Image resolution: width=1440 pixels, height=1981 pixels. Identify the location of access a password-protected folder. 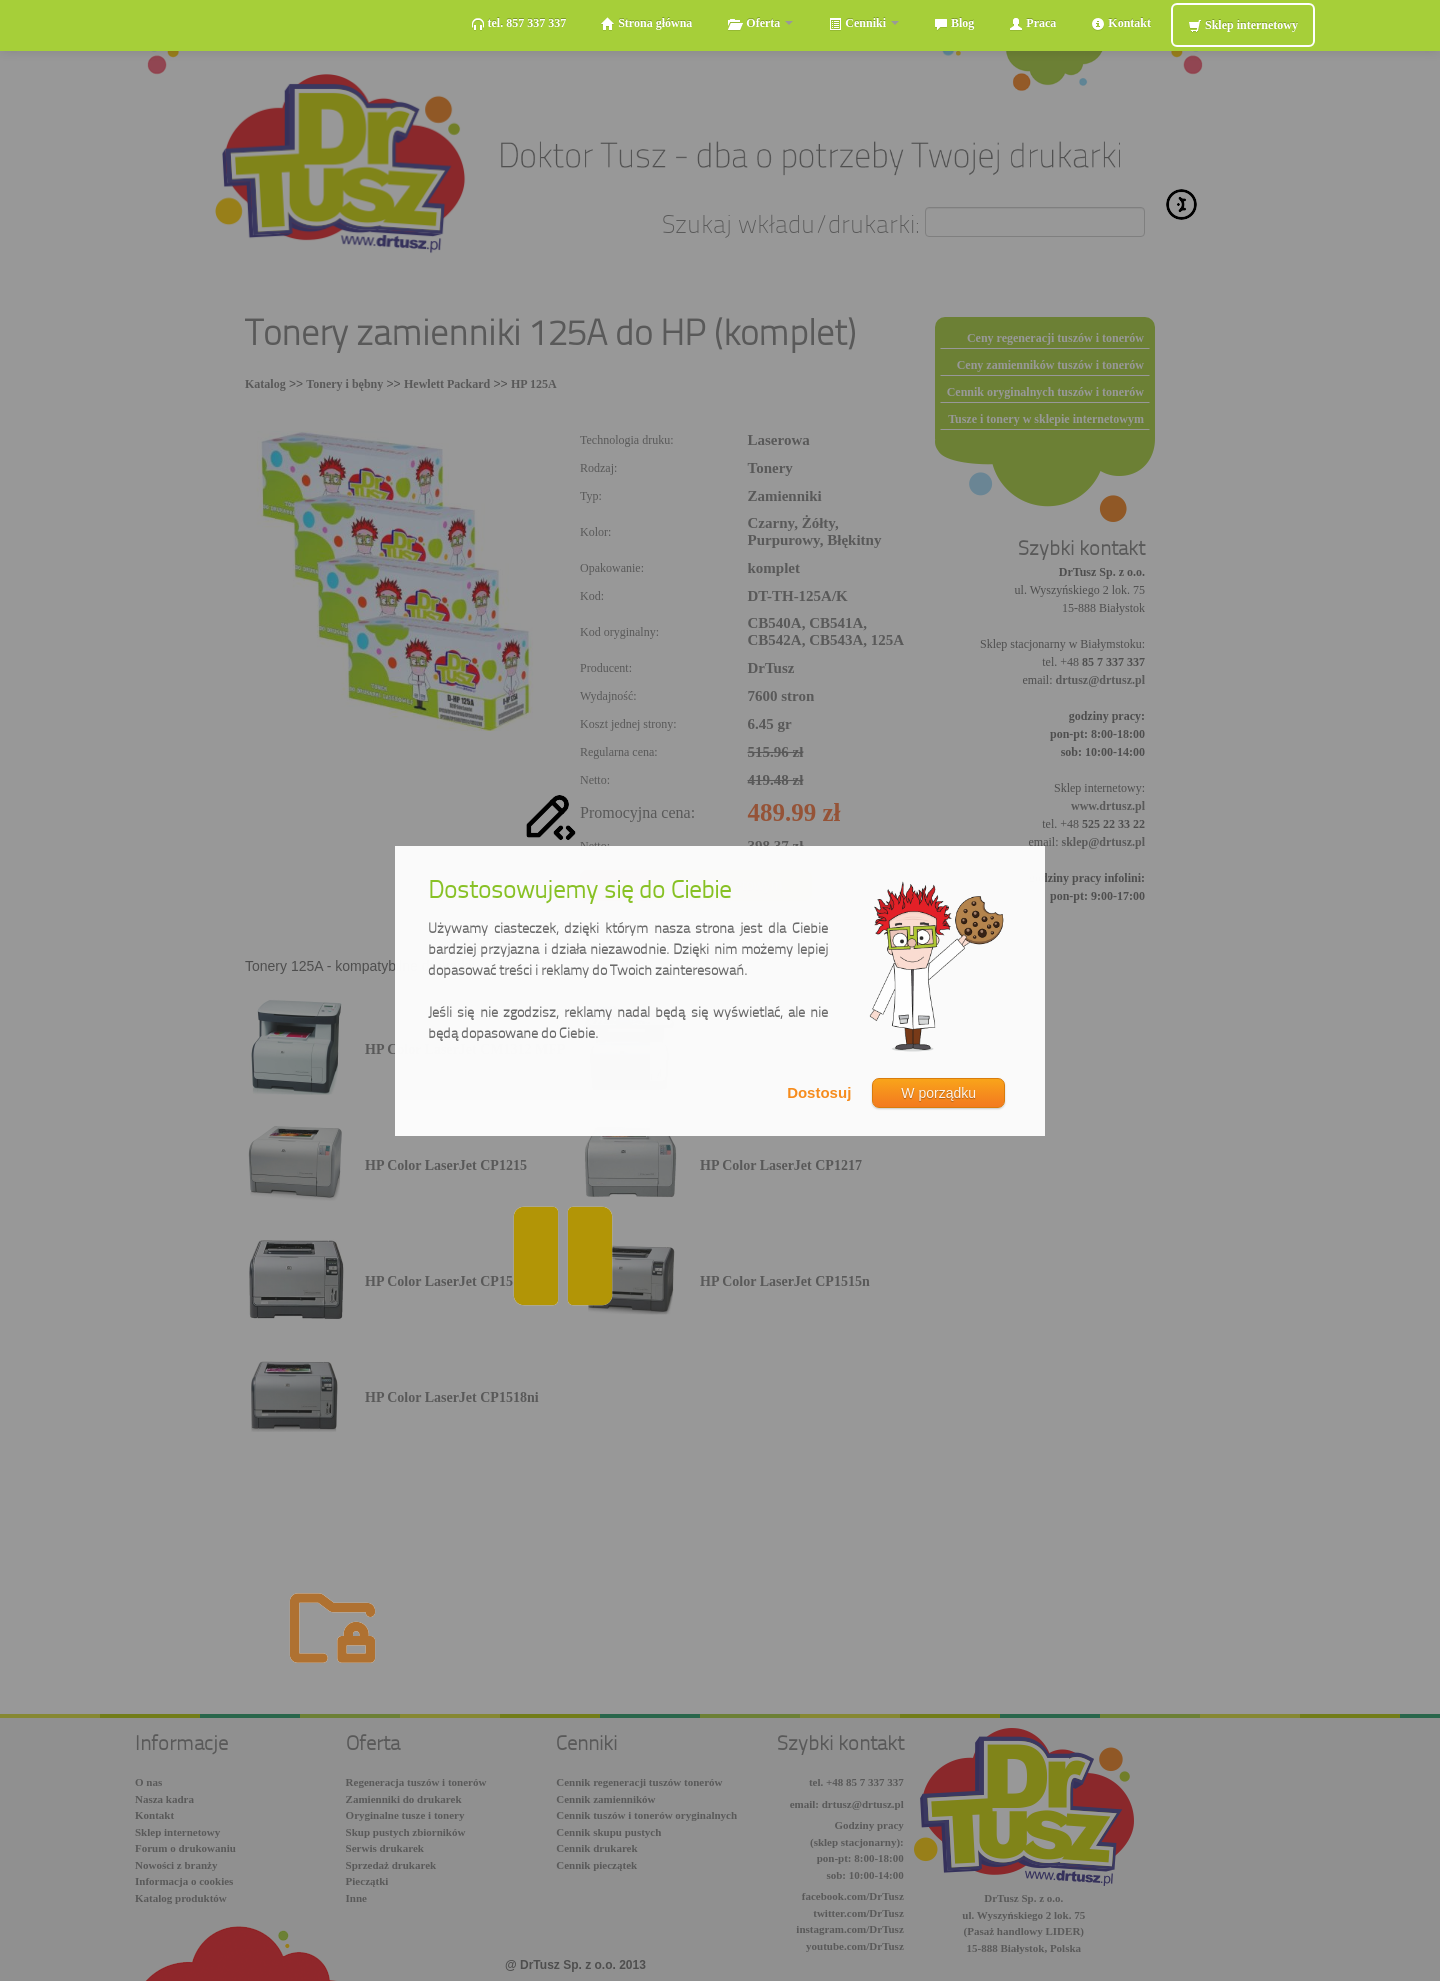
(332, 1626).